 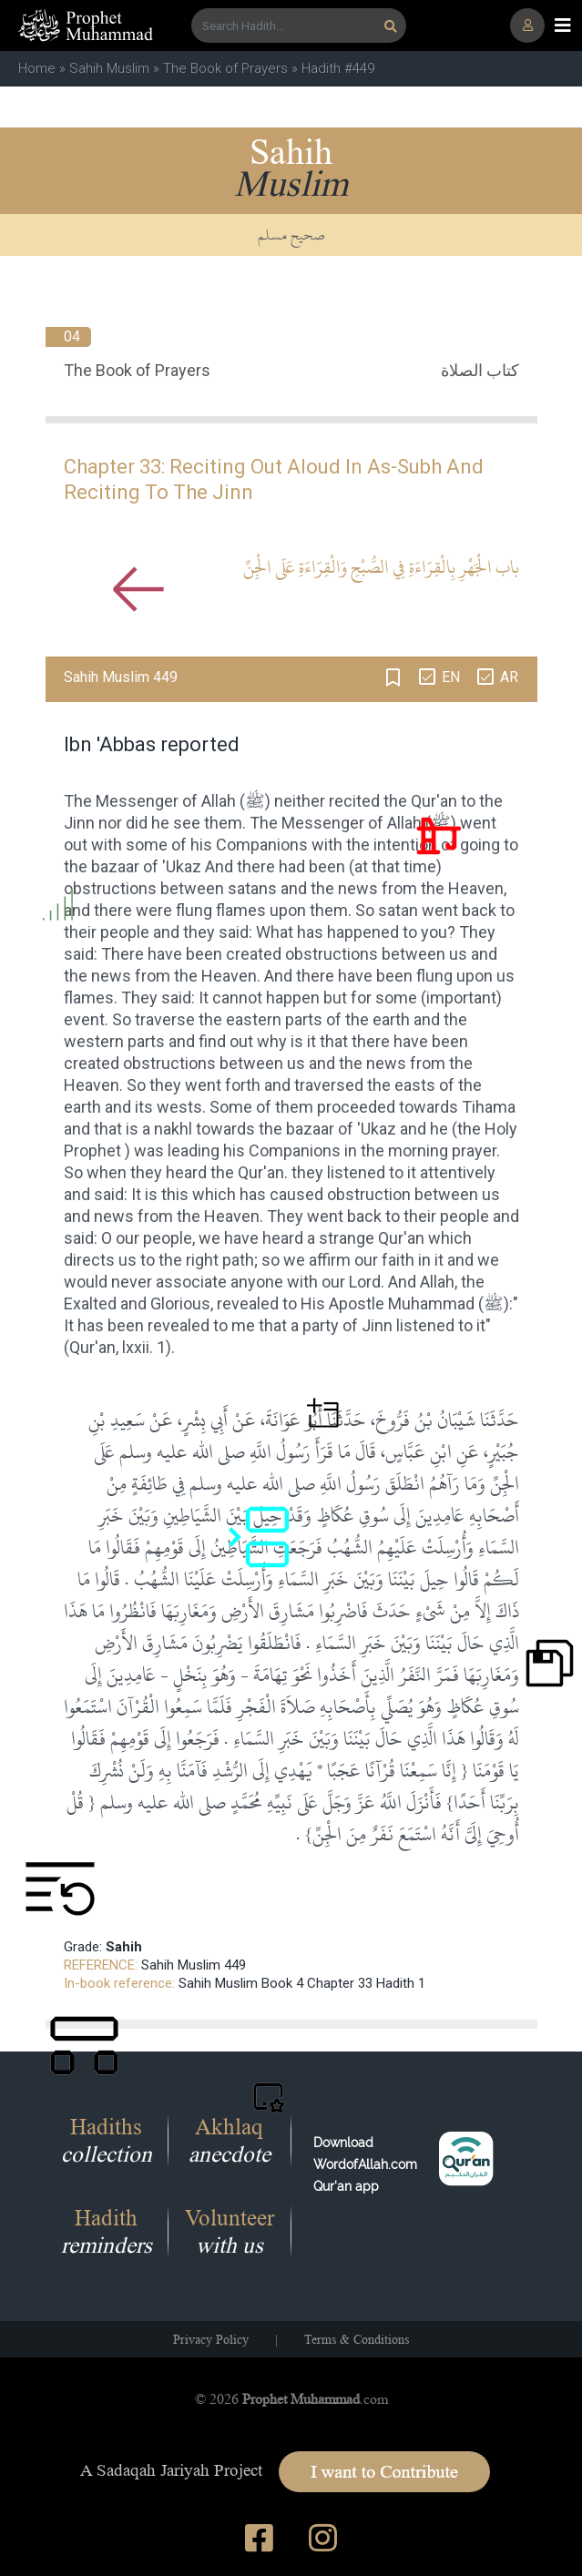 I want to click on restart the current debug frame, so click(x=60, y=1887).